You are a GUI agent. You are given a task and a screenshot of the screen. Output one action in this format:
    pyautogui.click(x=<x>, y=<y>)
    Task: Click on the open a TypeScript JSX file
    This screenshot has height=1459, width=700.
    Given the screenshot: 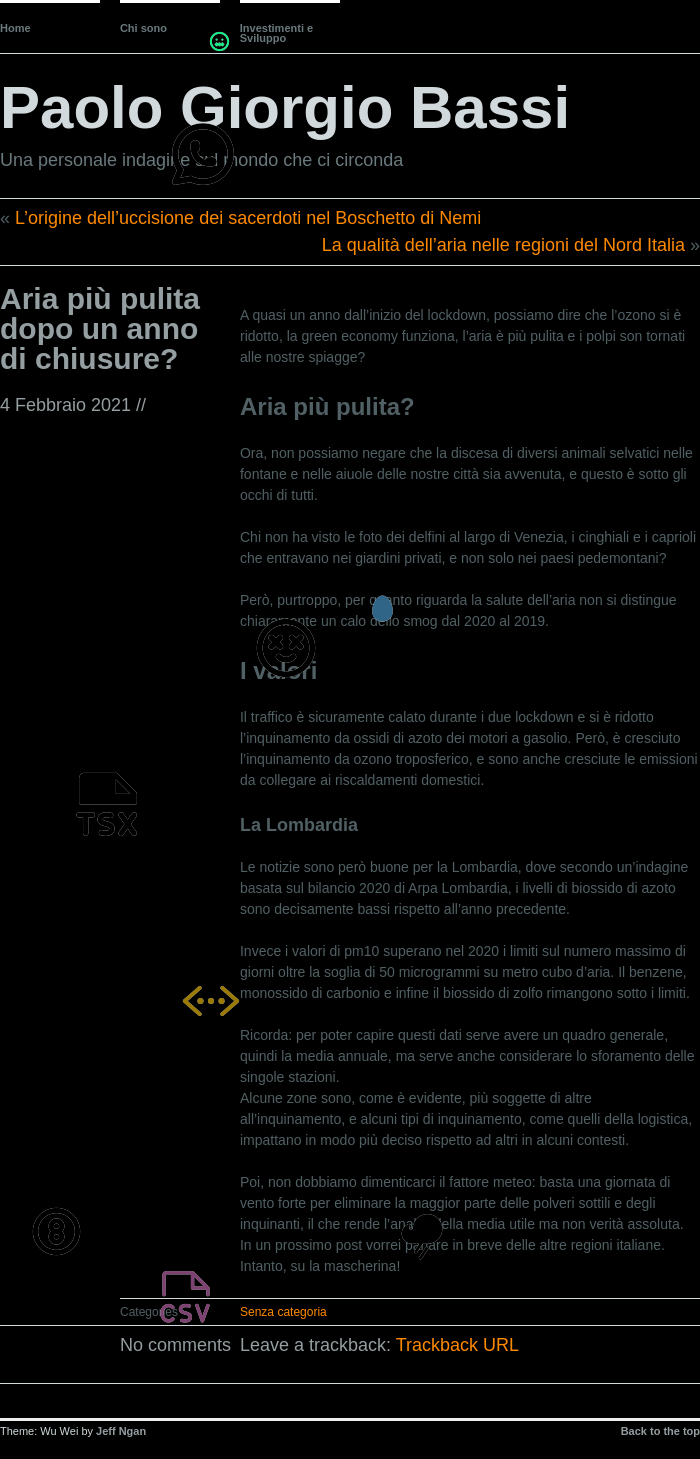 What is the action you would take?
    pyautogui.click(x=108, y=807)
    